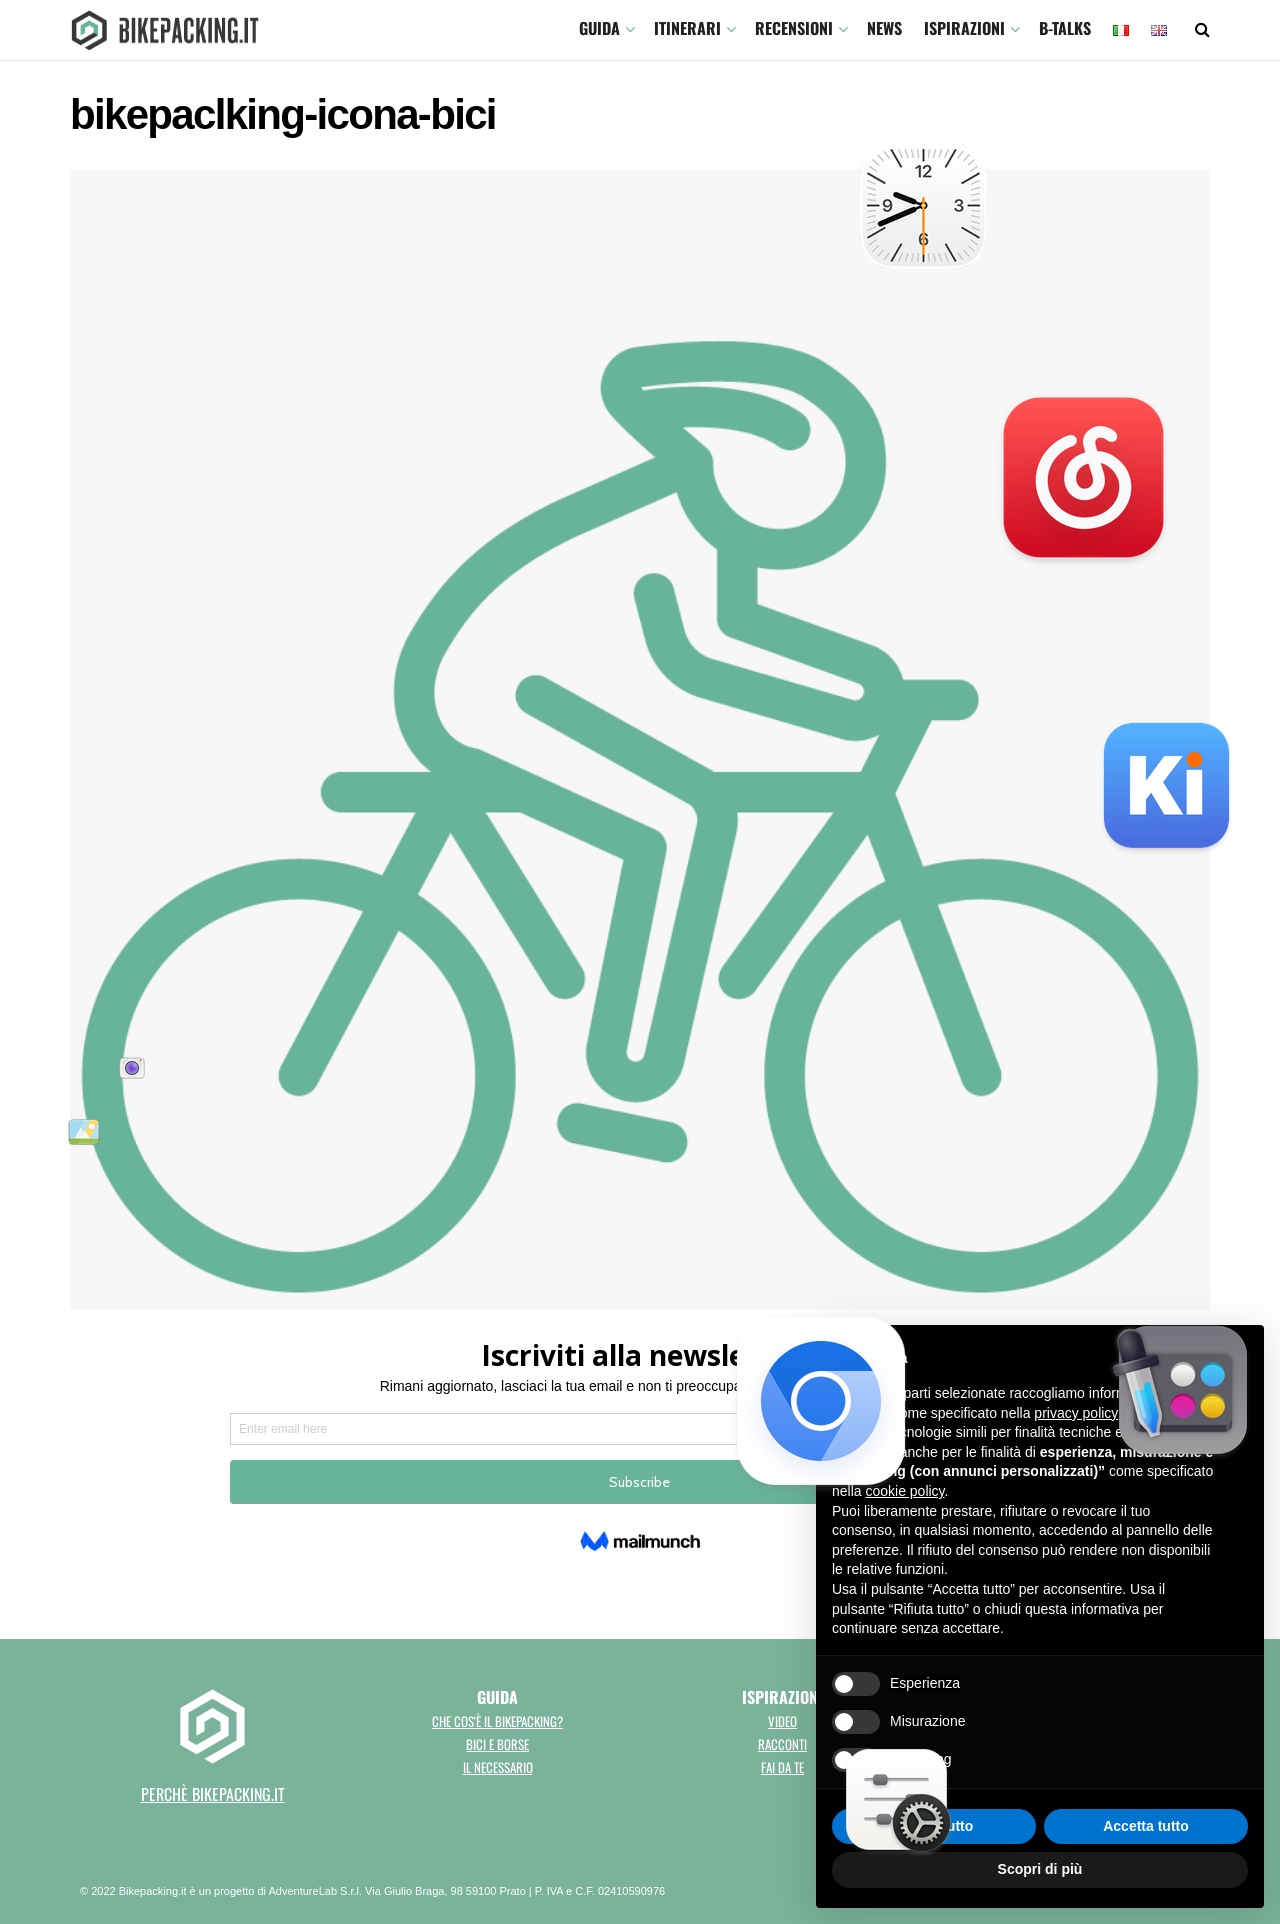  Describe the element at coordinates (896, 1799) in the screenshot. I see `open grub customizer to configure bootloader settings` at that location.